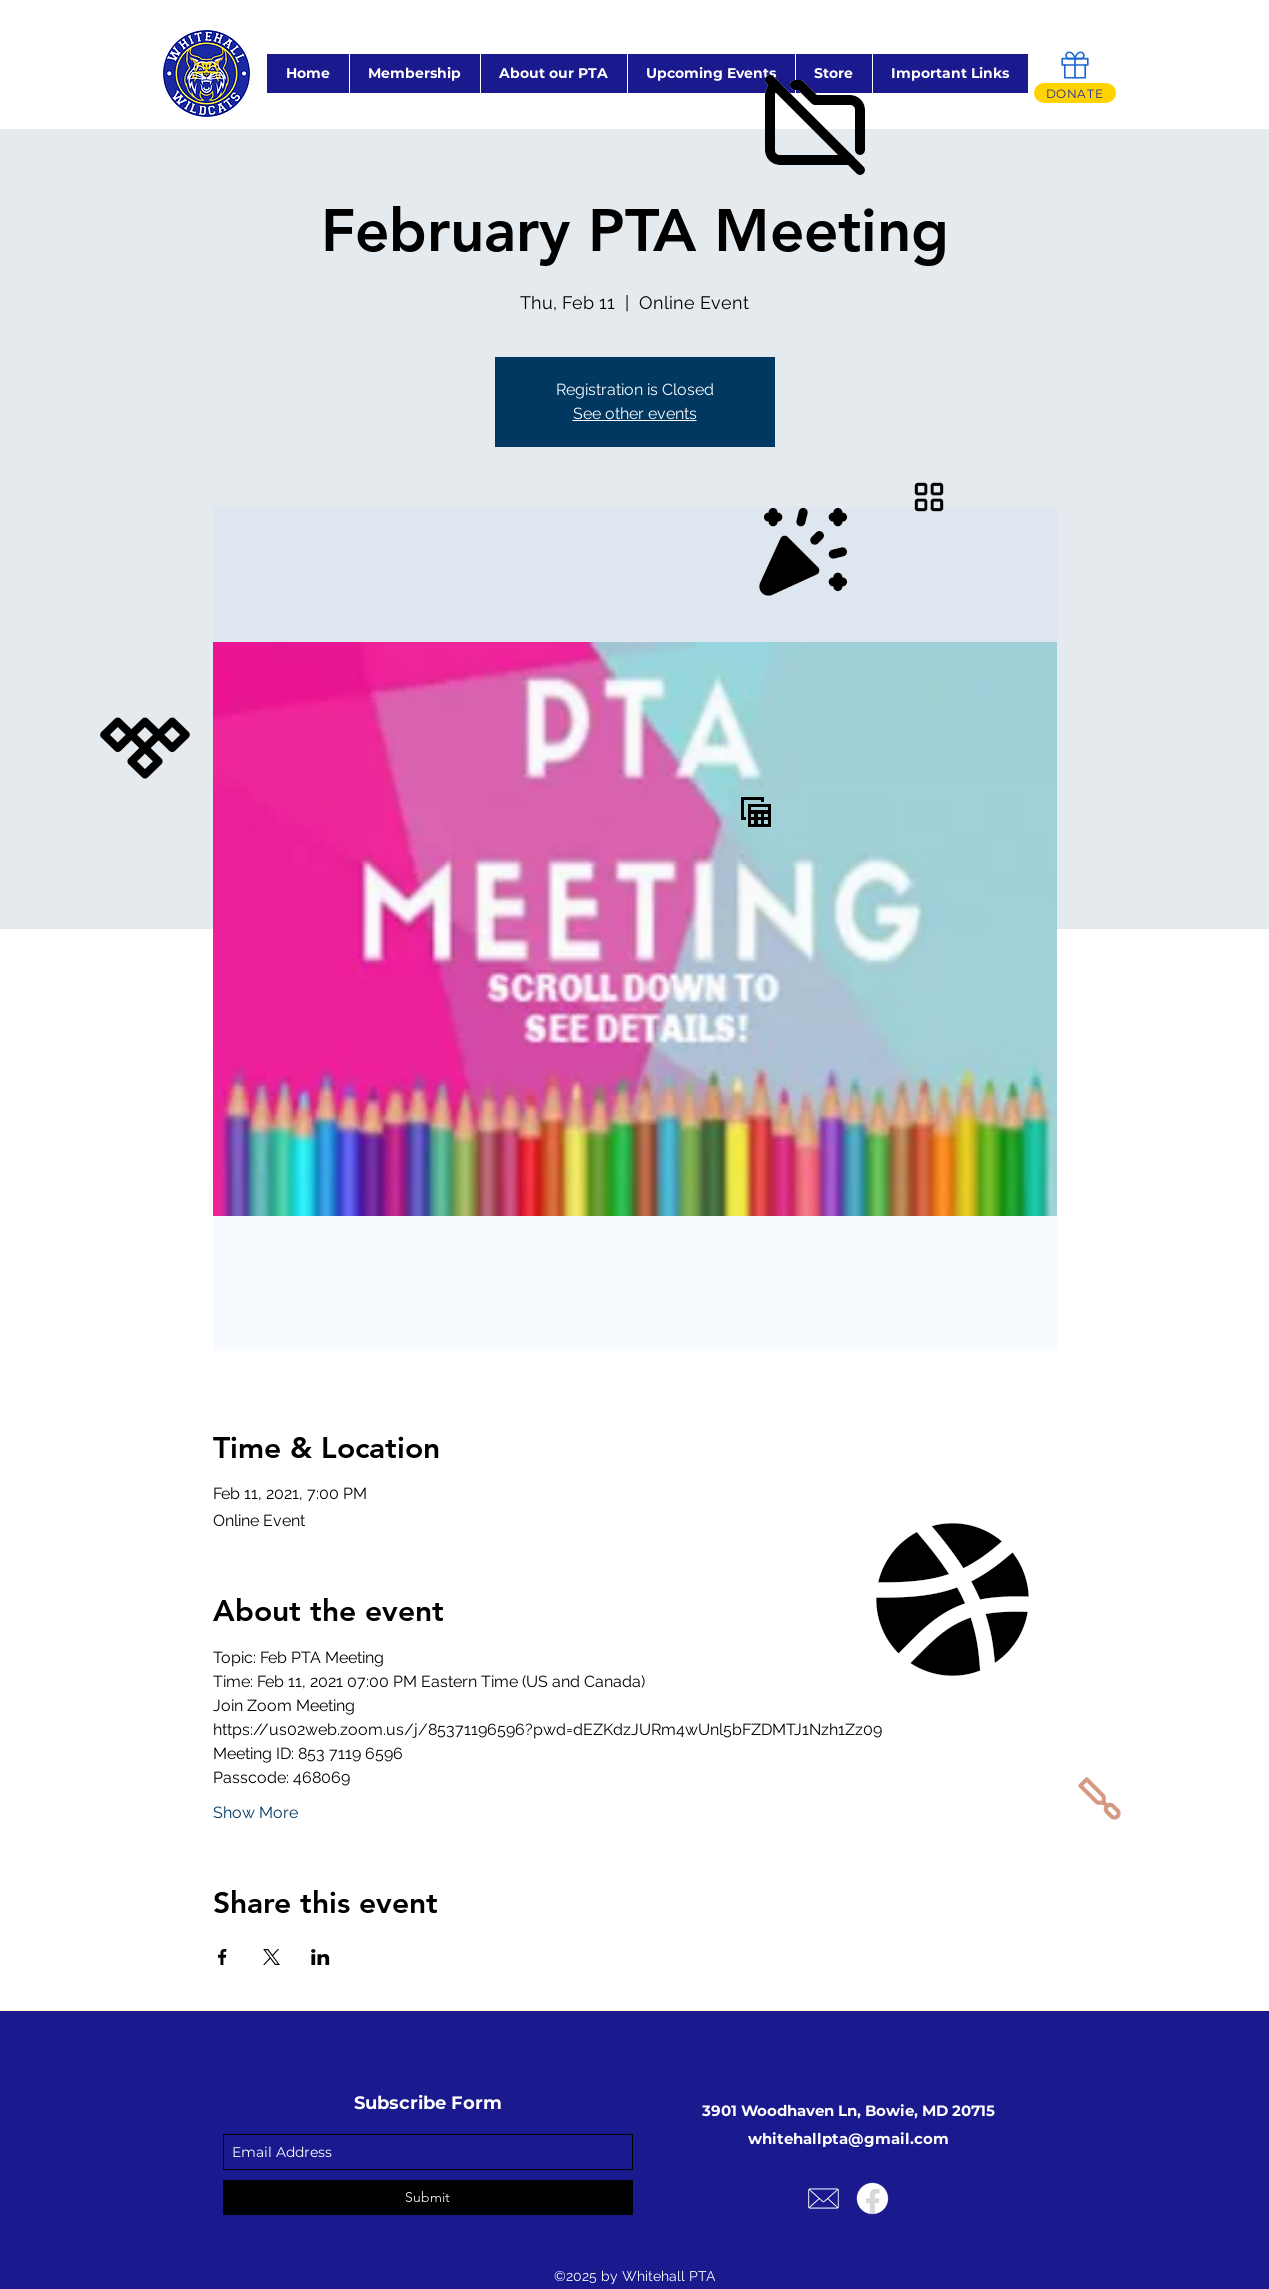 This screenshot has width=1269, height=2289. What do you see at coordinates (756, 812) in the screenshot?
I see `switch to table or grid view` at bounding box center [756, 812].